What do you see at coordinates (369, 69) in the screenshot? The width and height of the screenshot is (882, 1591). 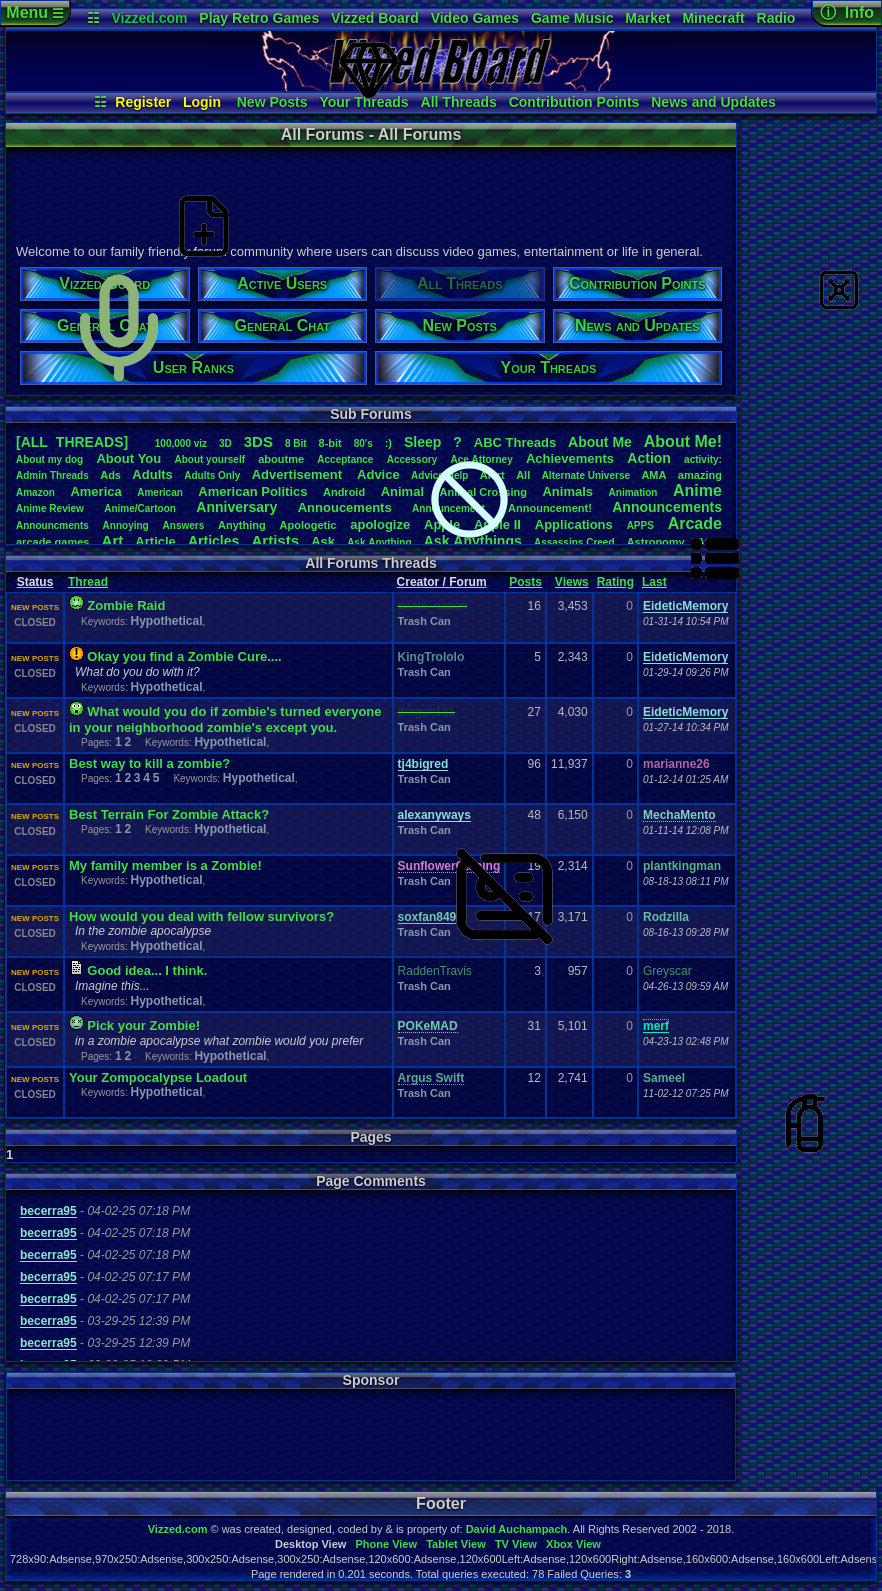 I see `indicates premium or pro membership status` at bounding box center [369, 69].